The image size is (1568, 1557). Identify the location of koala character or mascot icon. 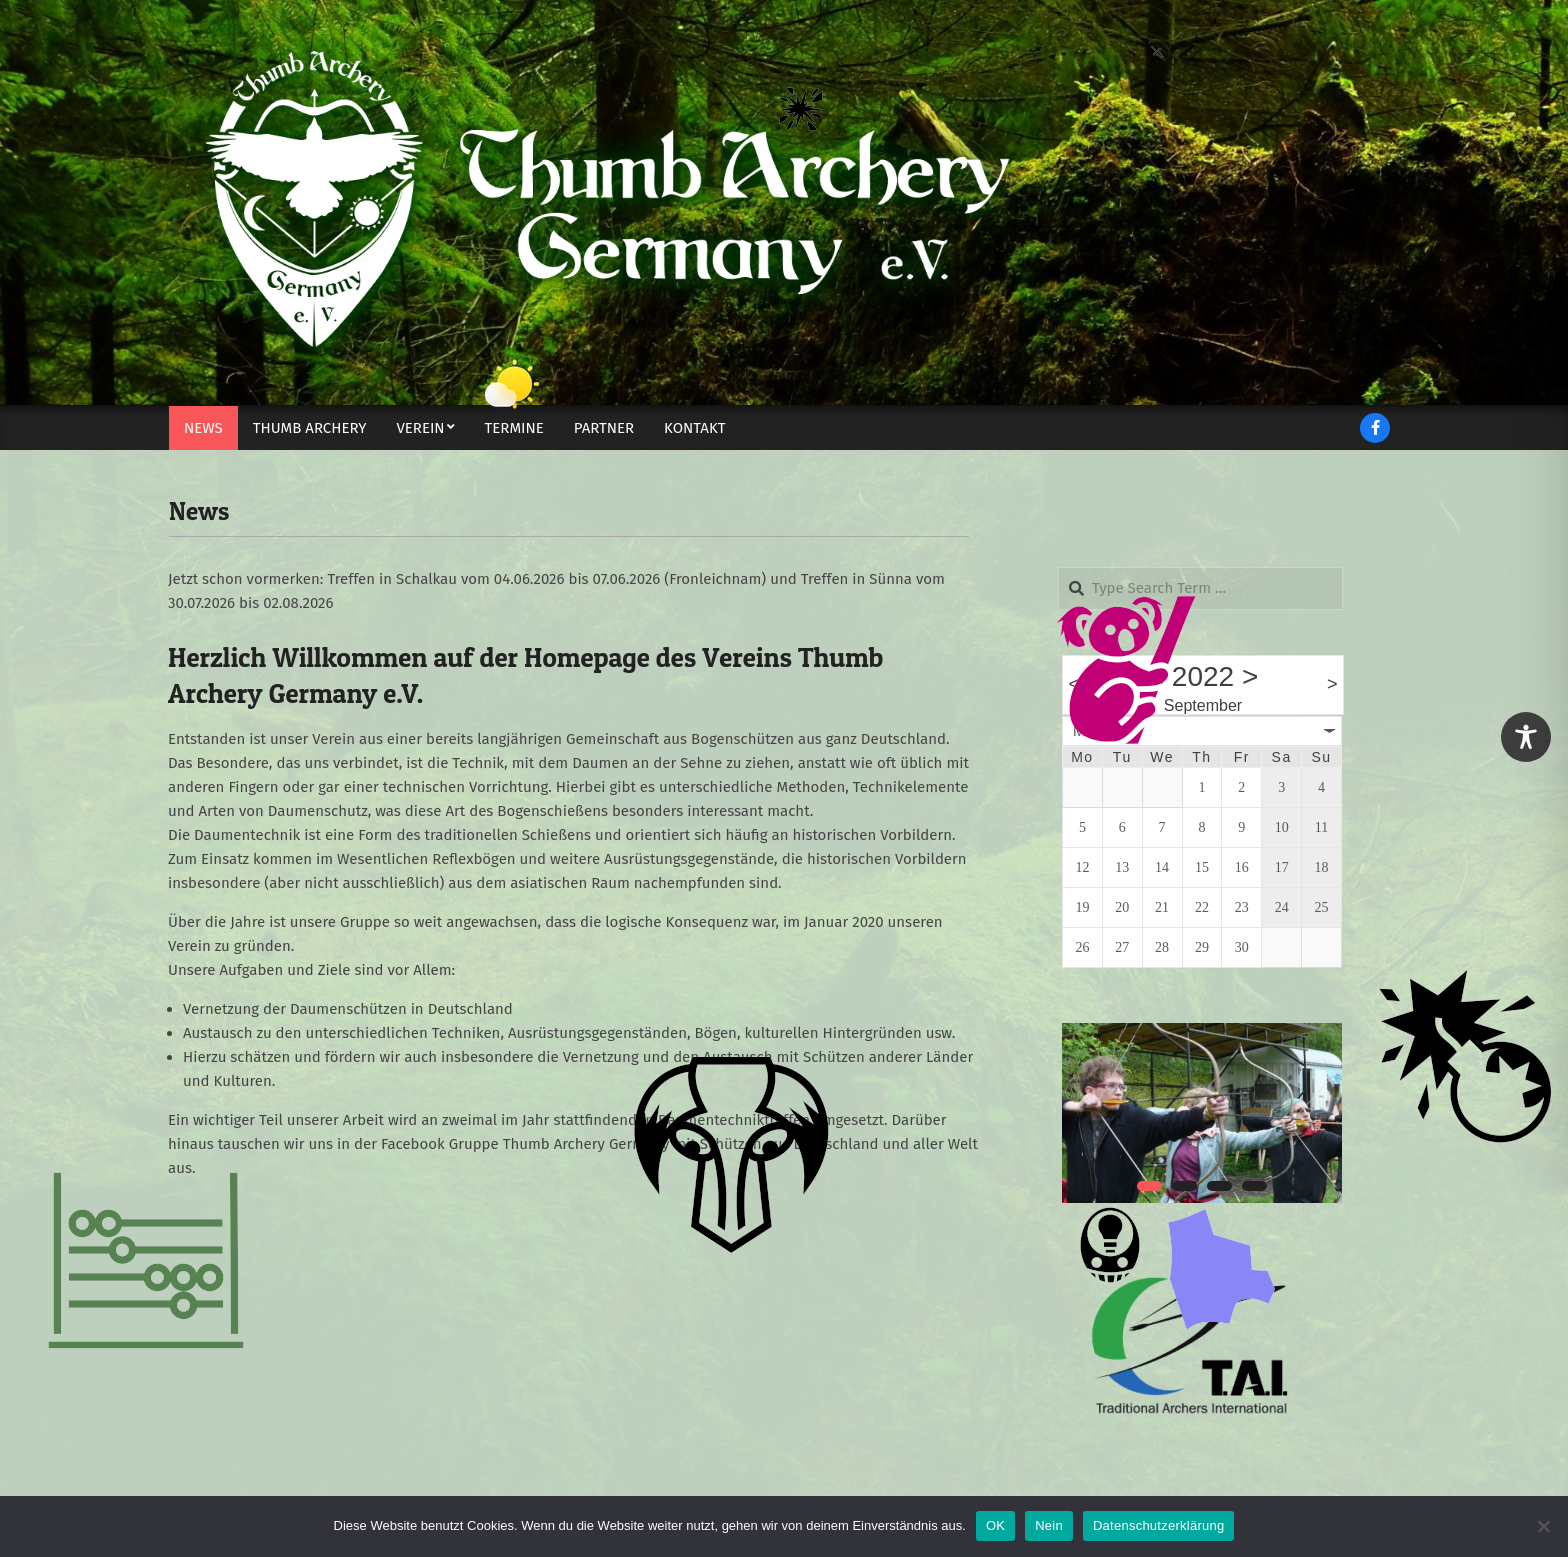
(1126, 670).